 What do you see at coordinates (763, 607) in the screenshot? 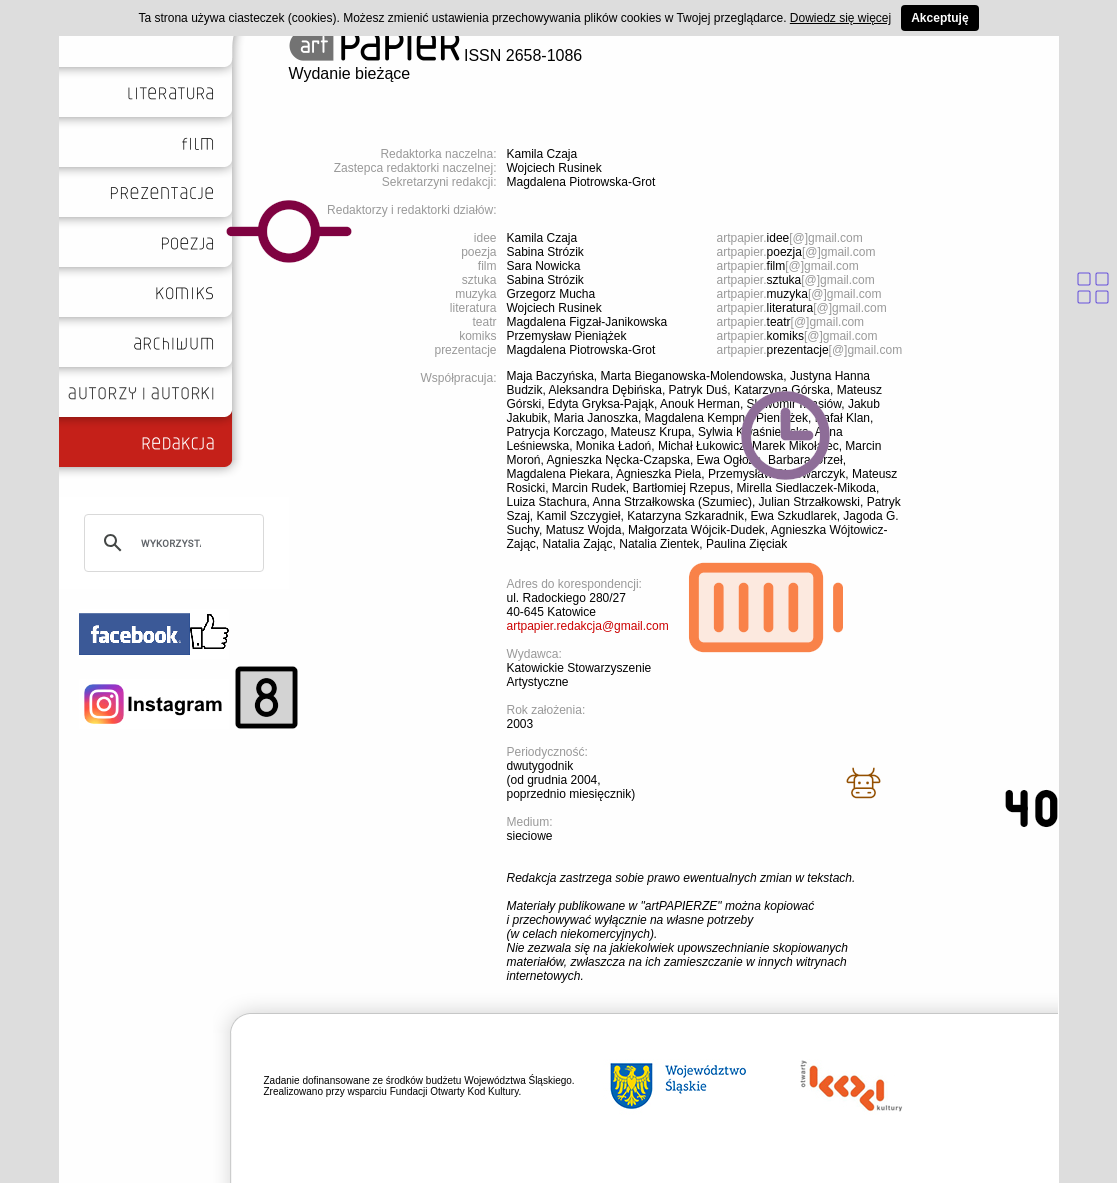
I see `indicates full battery charge` at bounding box center [763, 607].